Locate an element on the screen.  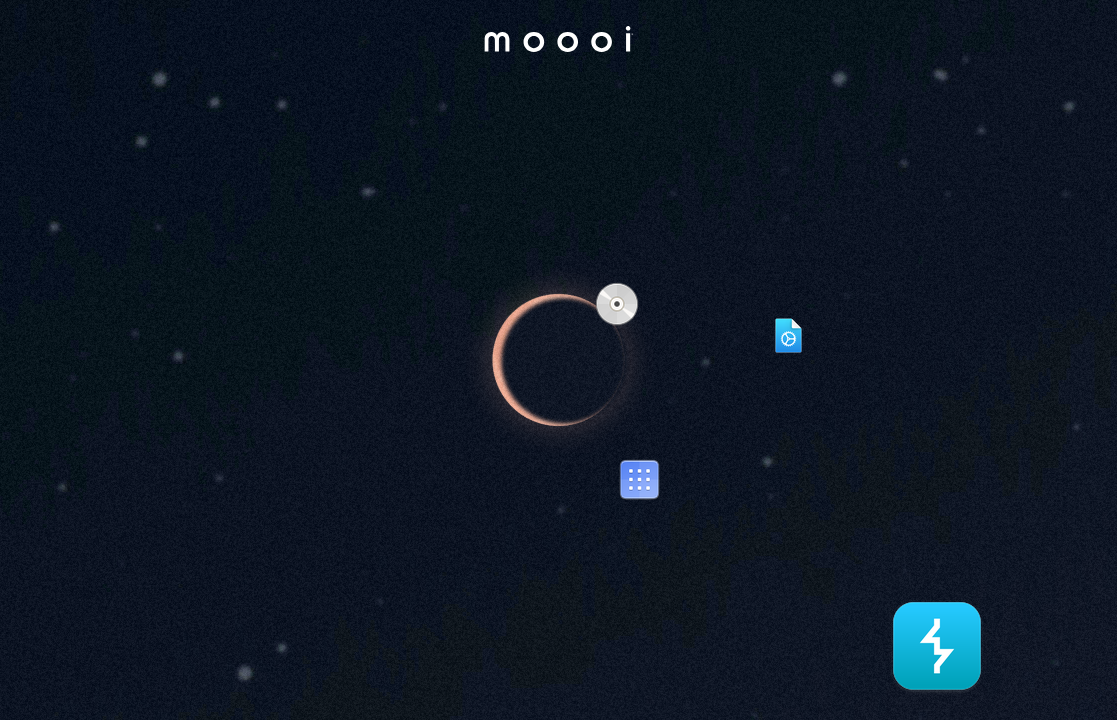
view other applications is located at coordinates (639, 479).